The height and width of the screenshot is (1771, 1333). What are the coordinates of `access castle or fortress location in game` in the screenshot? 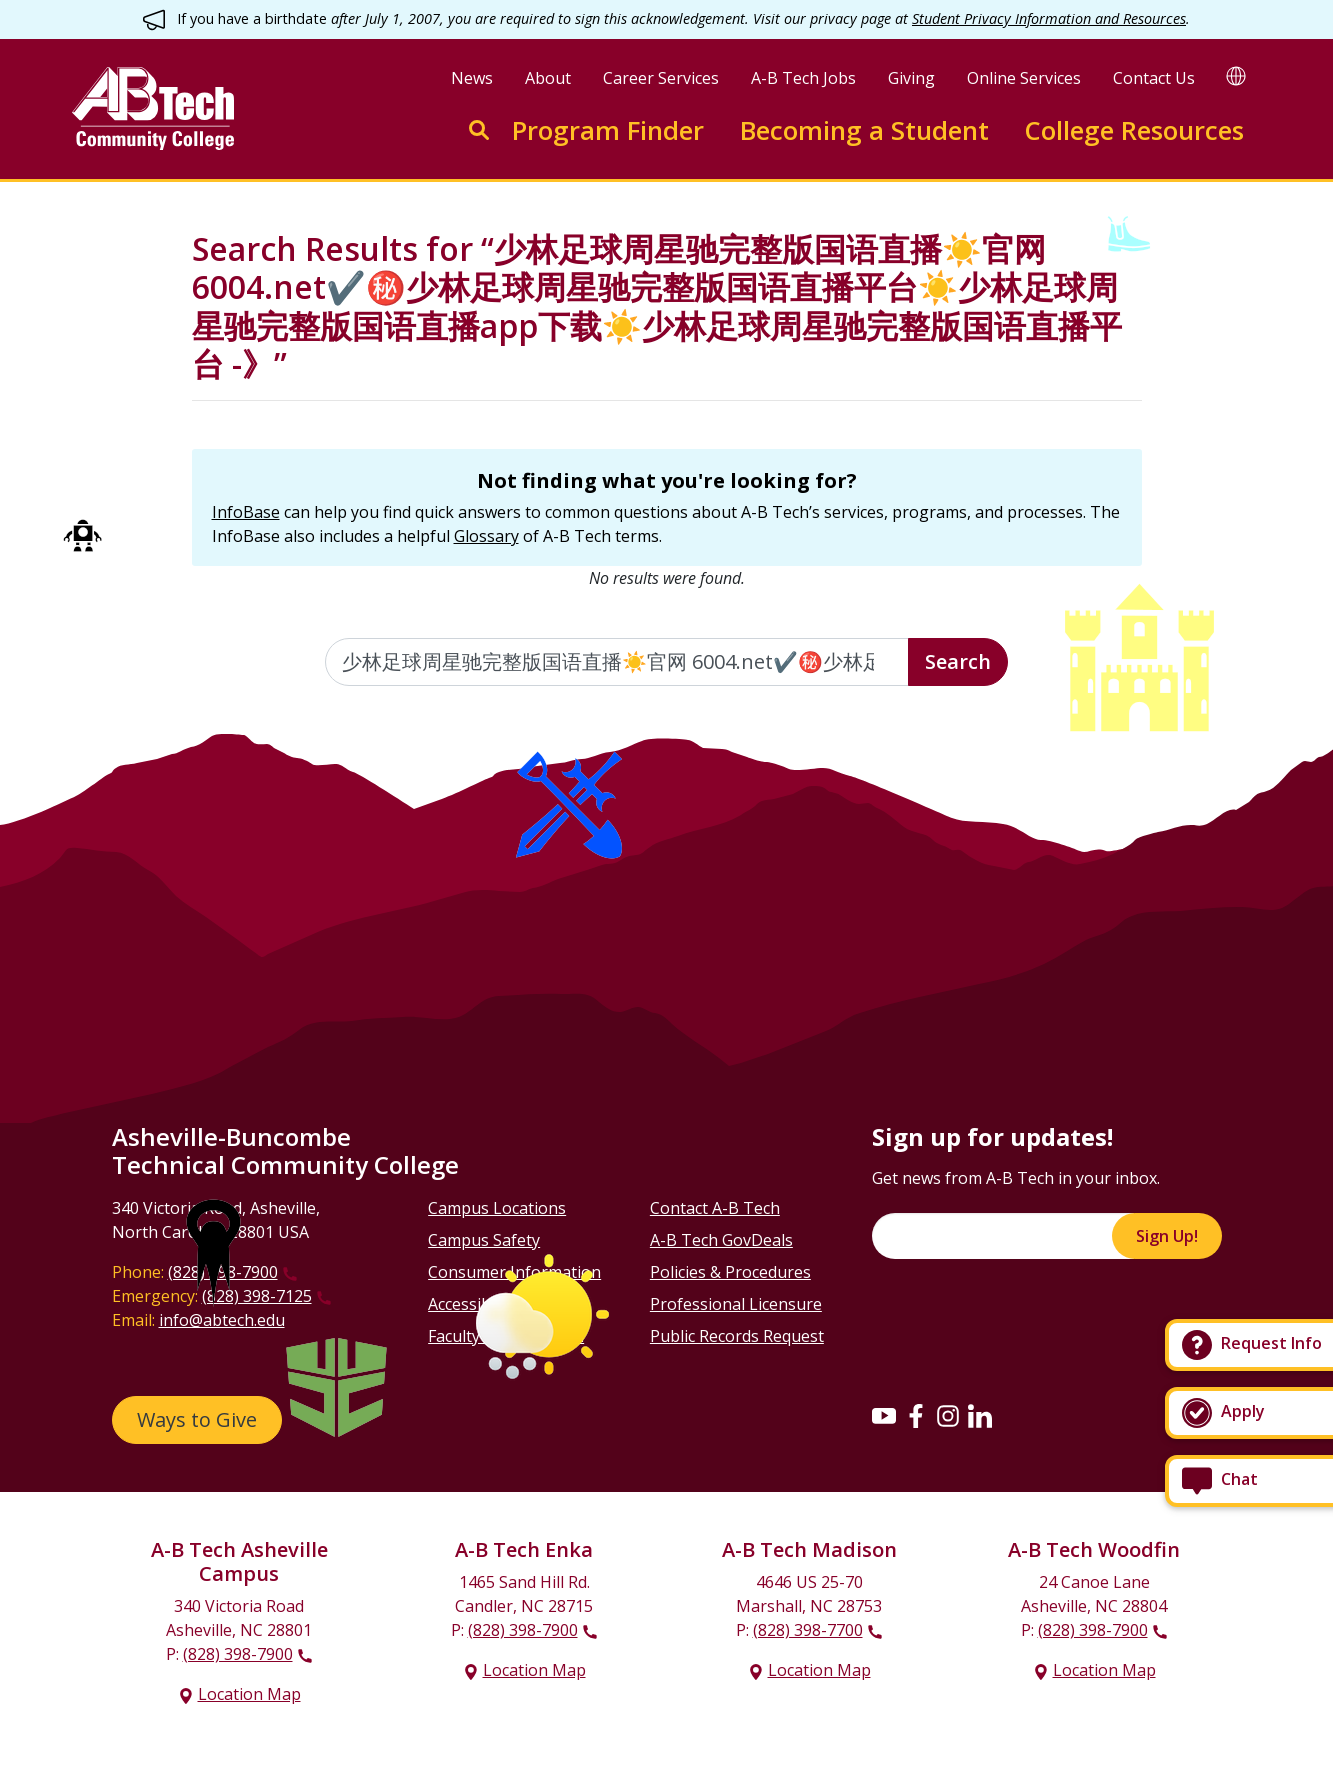 It's located at (1139, 657).